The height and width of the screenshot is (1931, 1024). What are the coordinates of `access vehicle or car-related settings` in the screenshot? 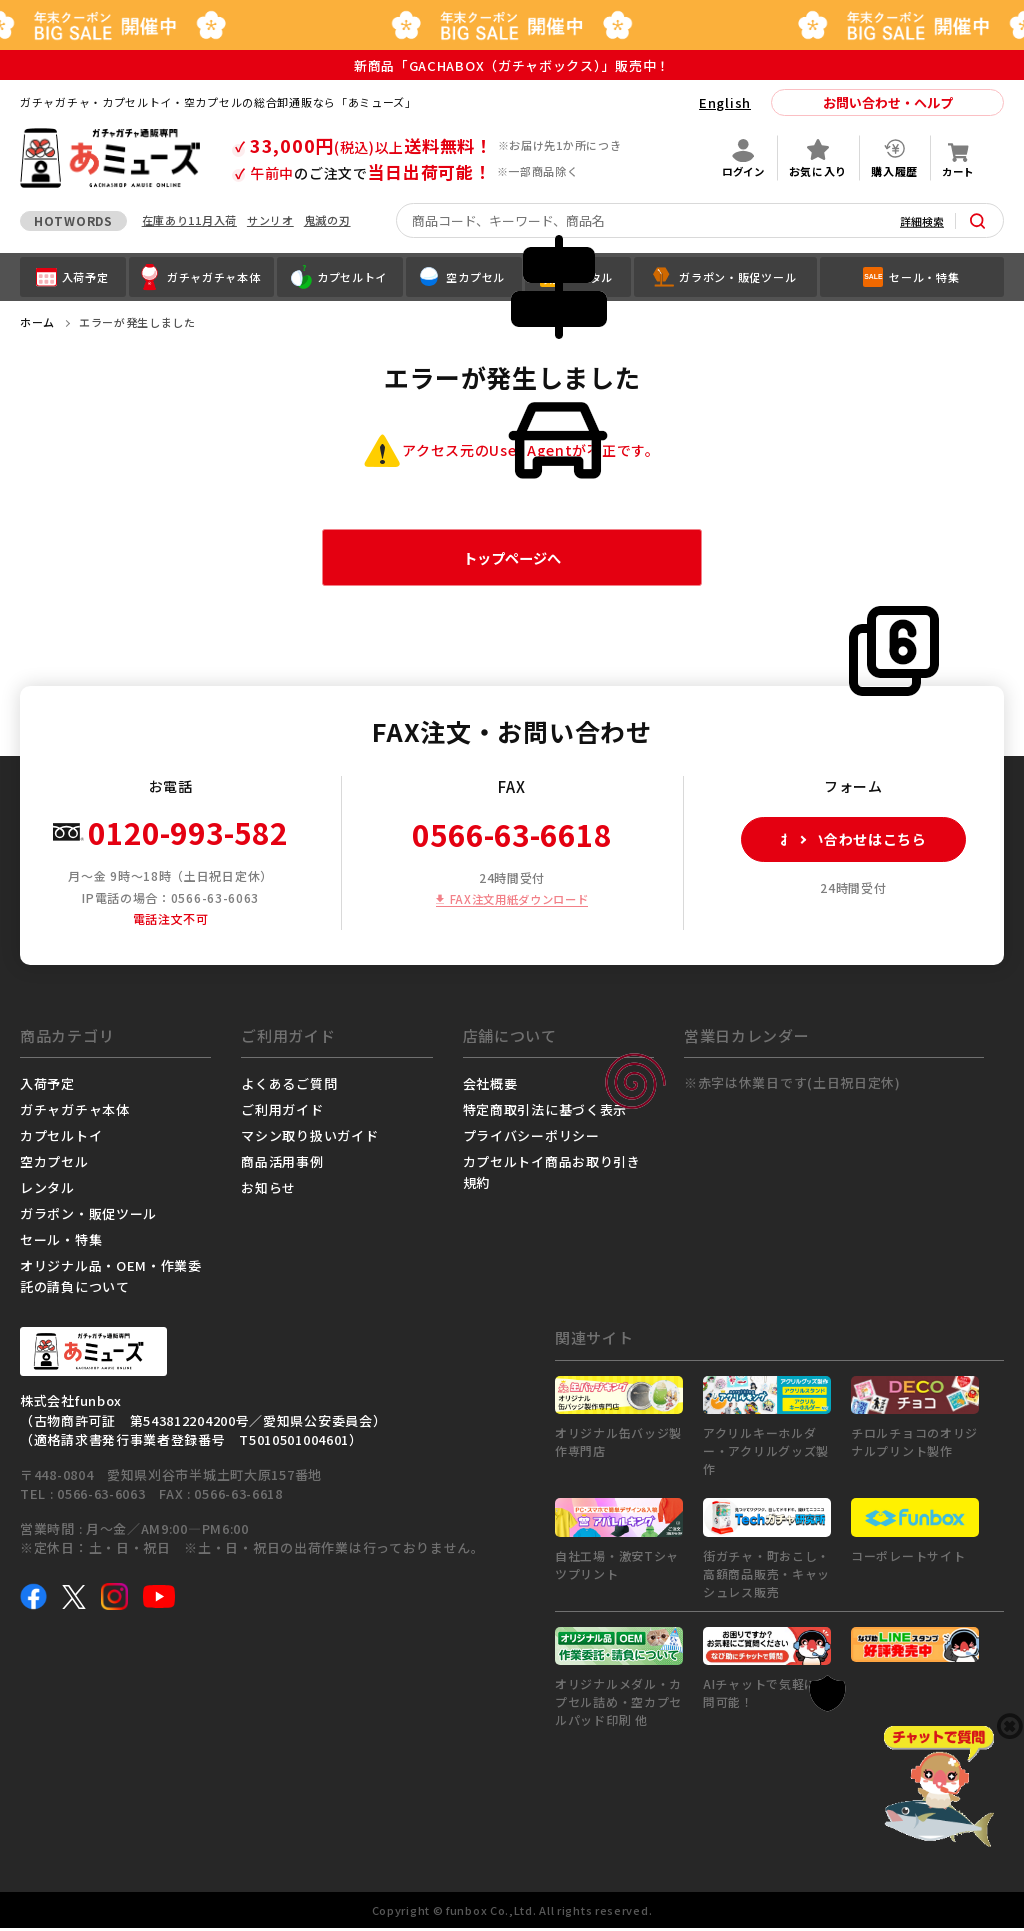 It's located at (558, 442).